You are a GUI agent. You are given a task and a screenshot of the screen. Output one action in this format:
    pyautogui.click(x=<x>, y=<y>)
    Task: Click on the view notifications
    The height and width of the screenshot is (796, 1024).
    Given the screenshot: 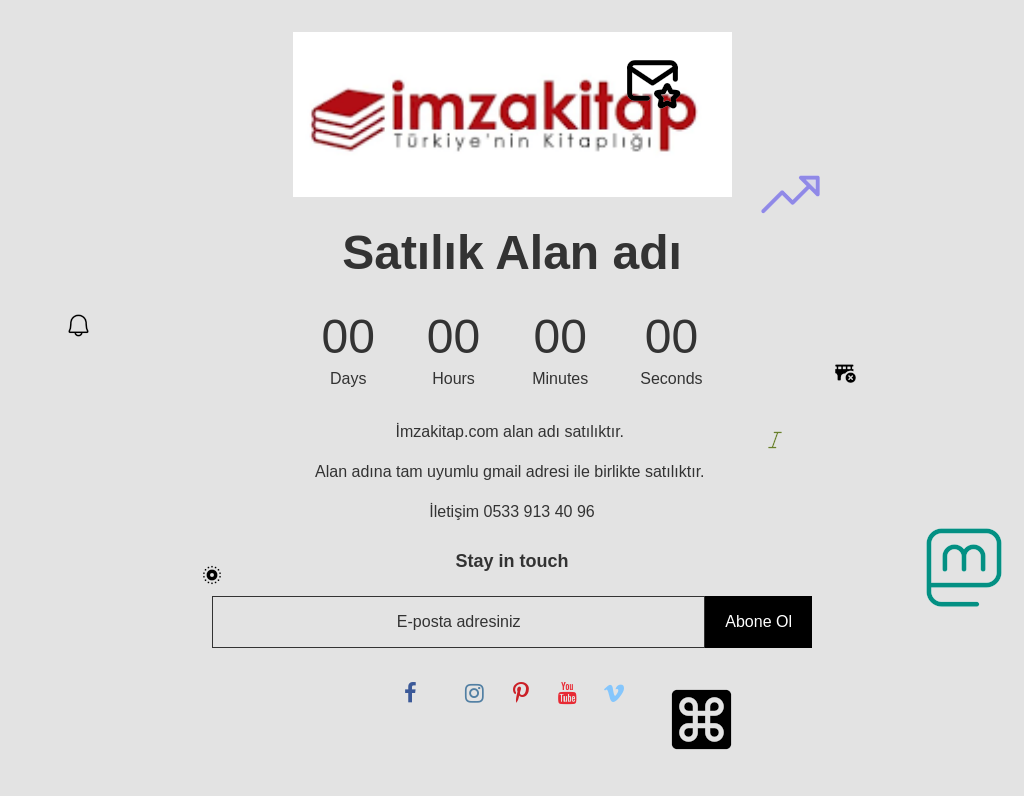 What is the action you would take?
    pyautogui.click(x=78, y=325)
    